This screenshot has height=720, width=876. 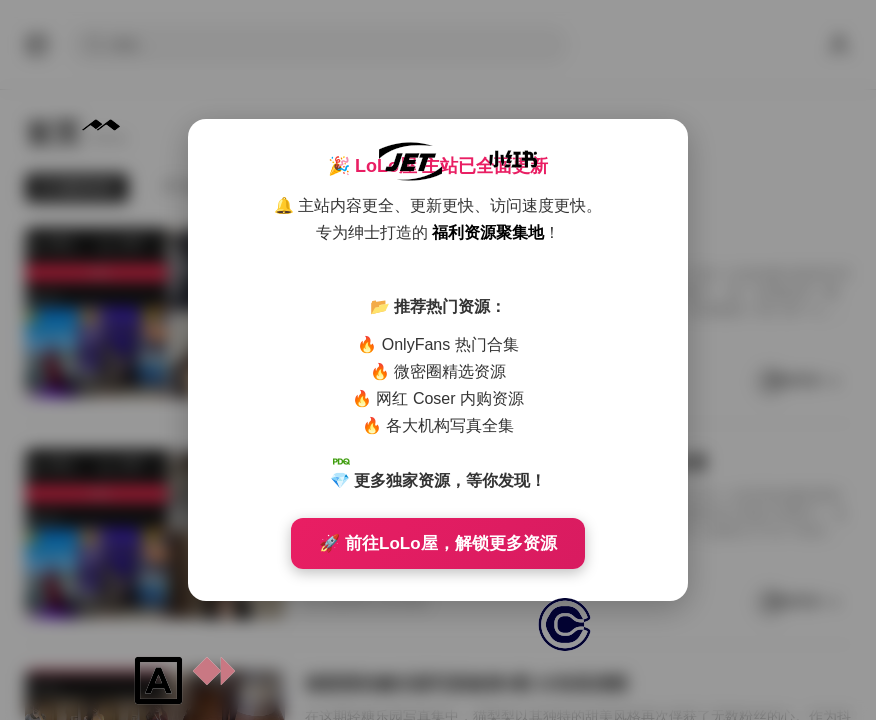 What do you see at coordinates (410, 161) in the screenshot?
I see `jet.com logo` at bounding box center [410, 161].